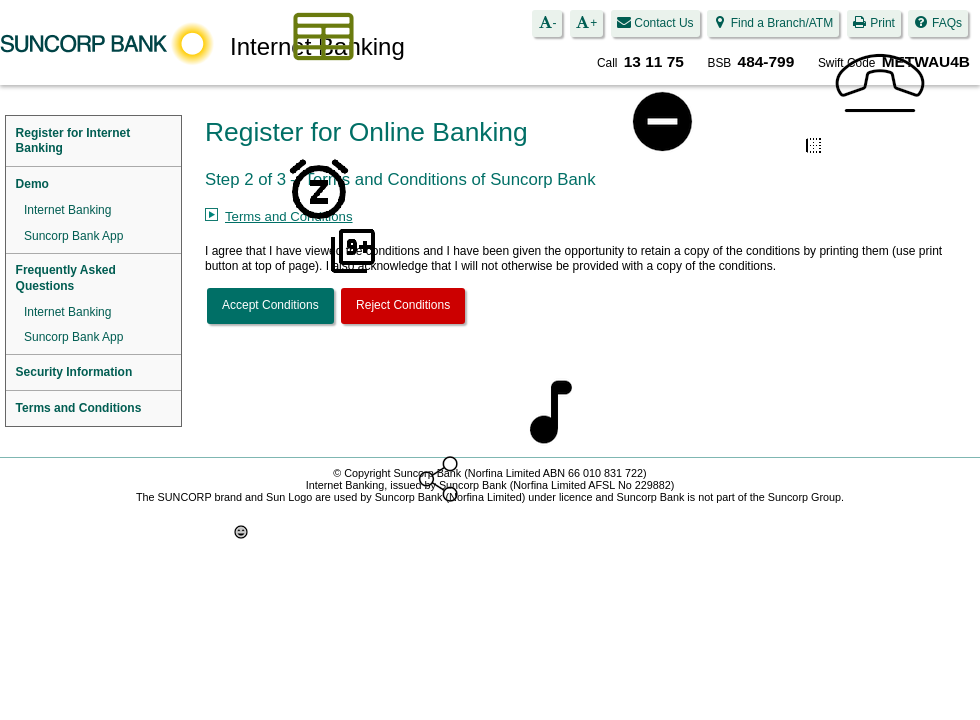  I want to click on rate your experience as very satisfied, so click(241, 532).